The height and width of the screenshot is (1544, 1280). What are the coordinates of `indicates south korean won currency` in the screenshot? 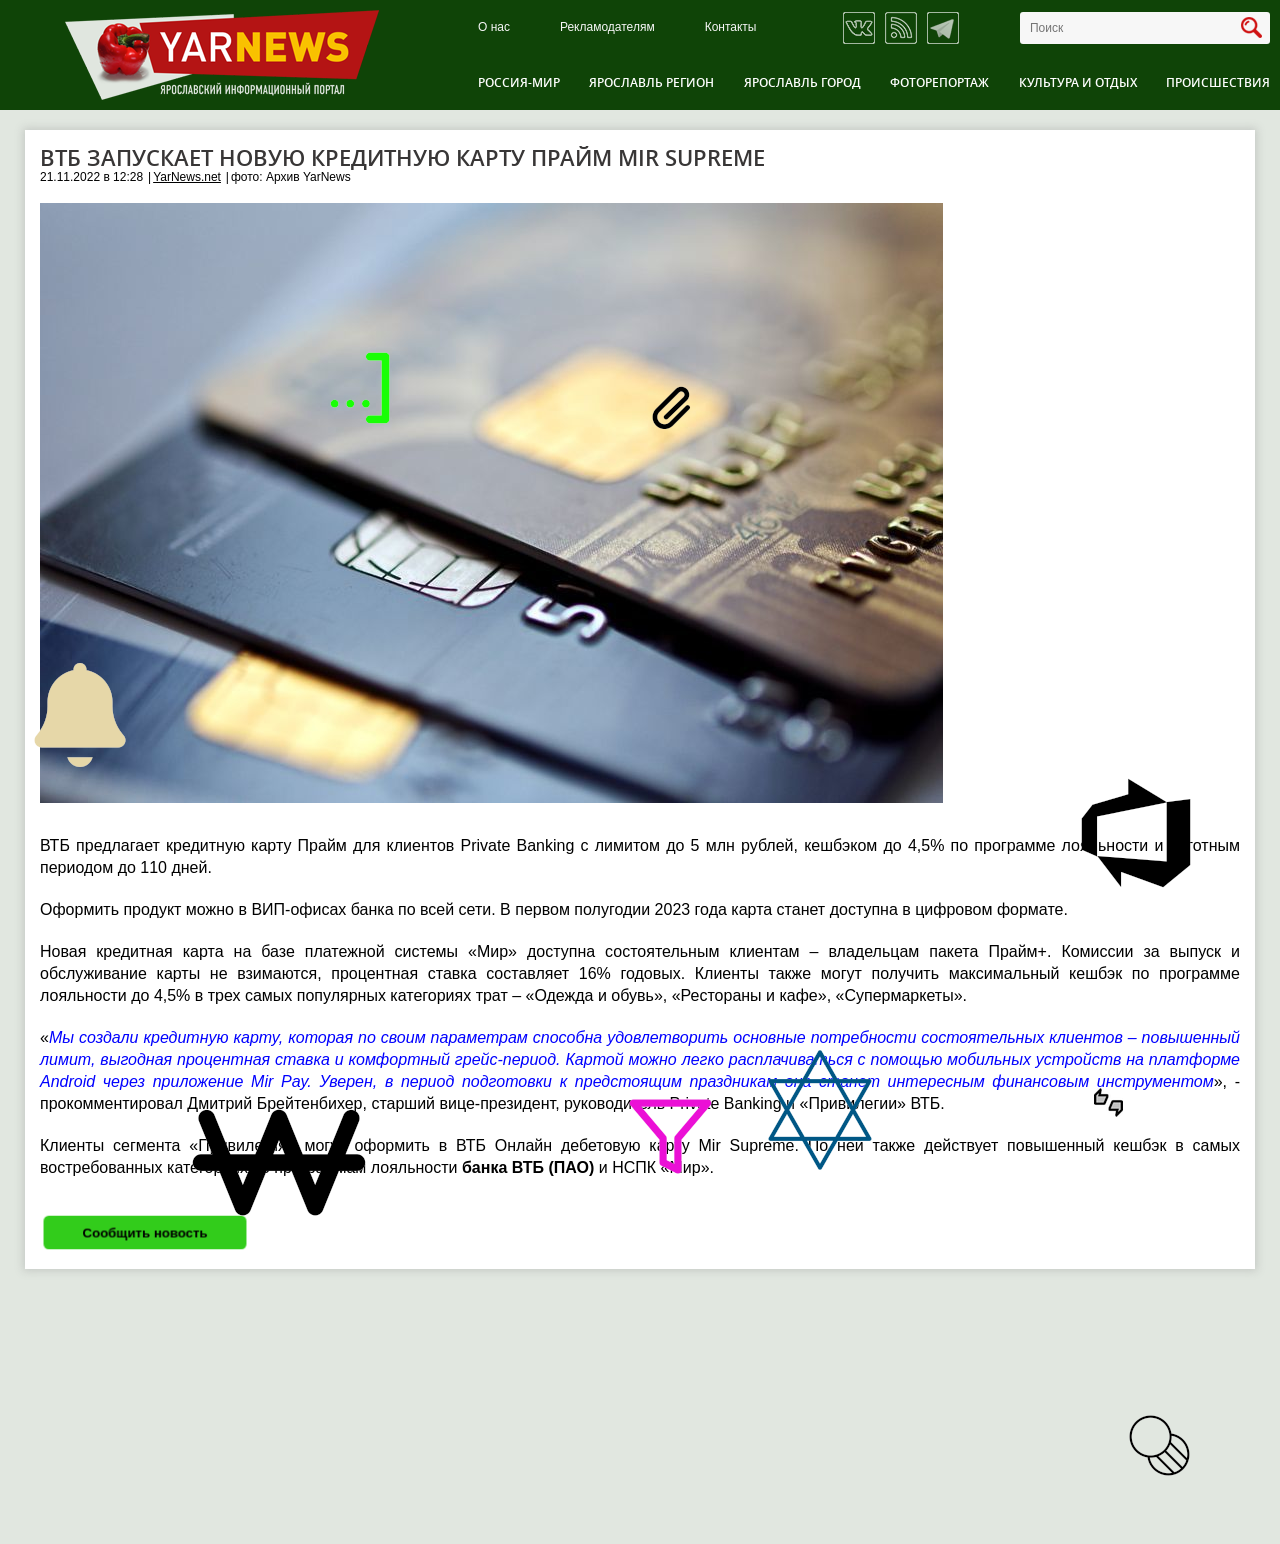 It's located at (279, 1157).